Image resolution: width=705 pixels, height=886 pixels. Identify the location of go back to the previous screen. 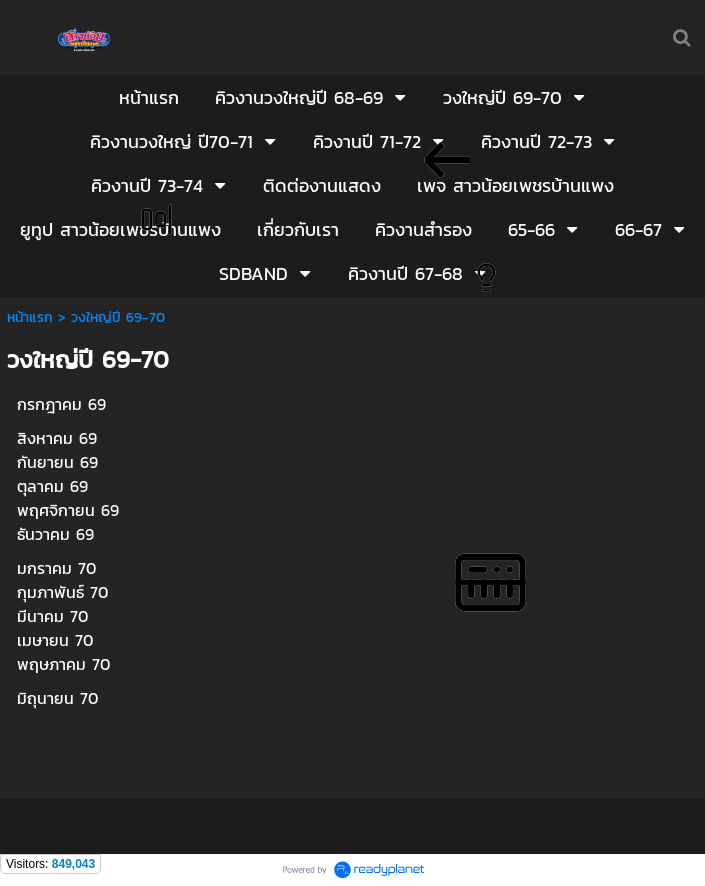
(450, 161).